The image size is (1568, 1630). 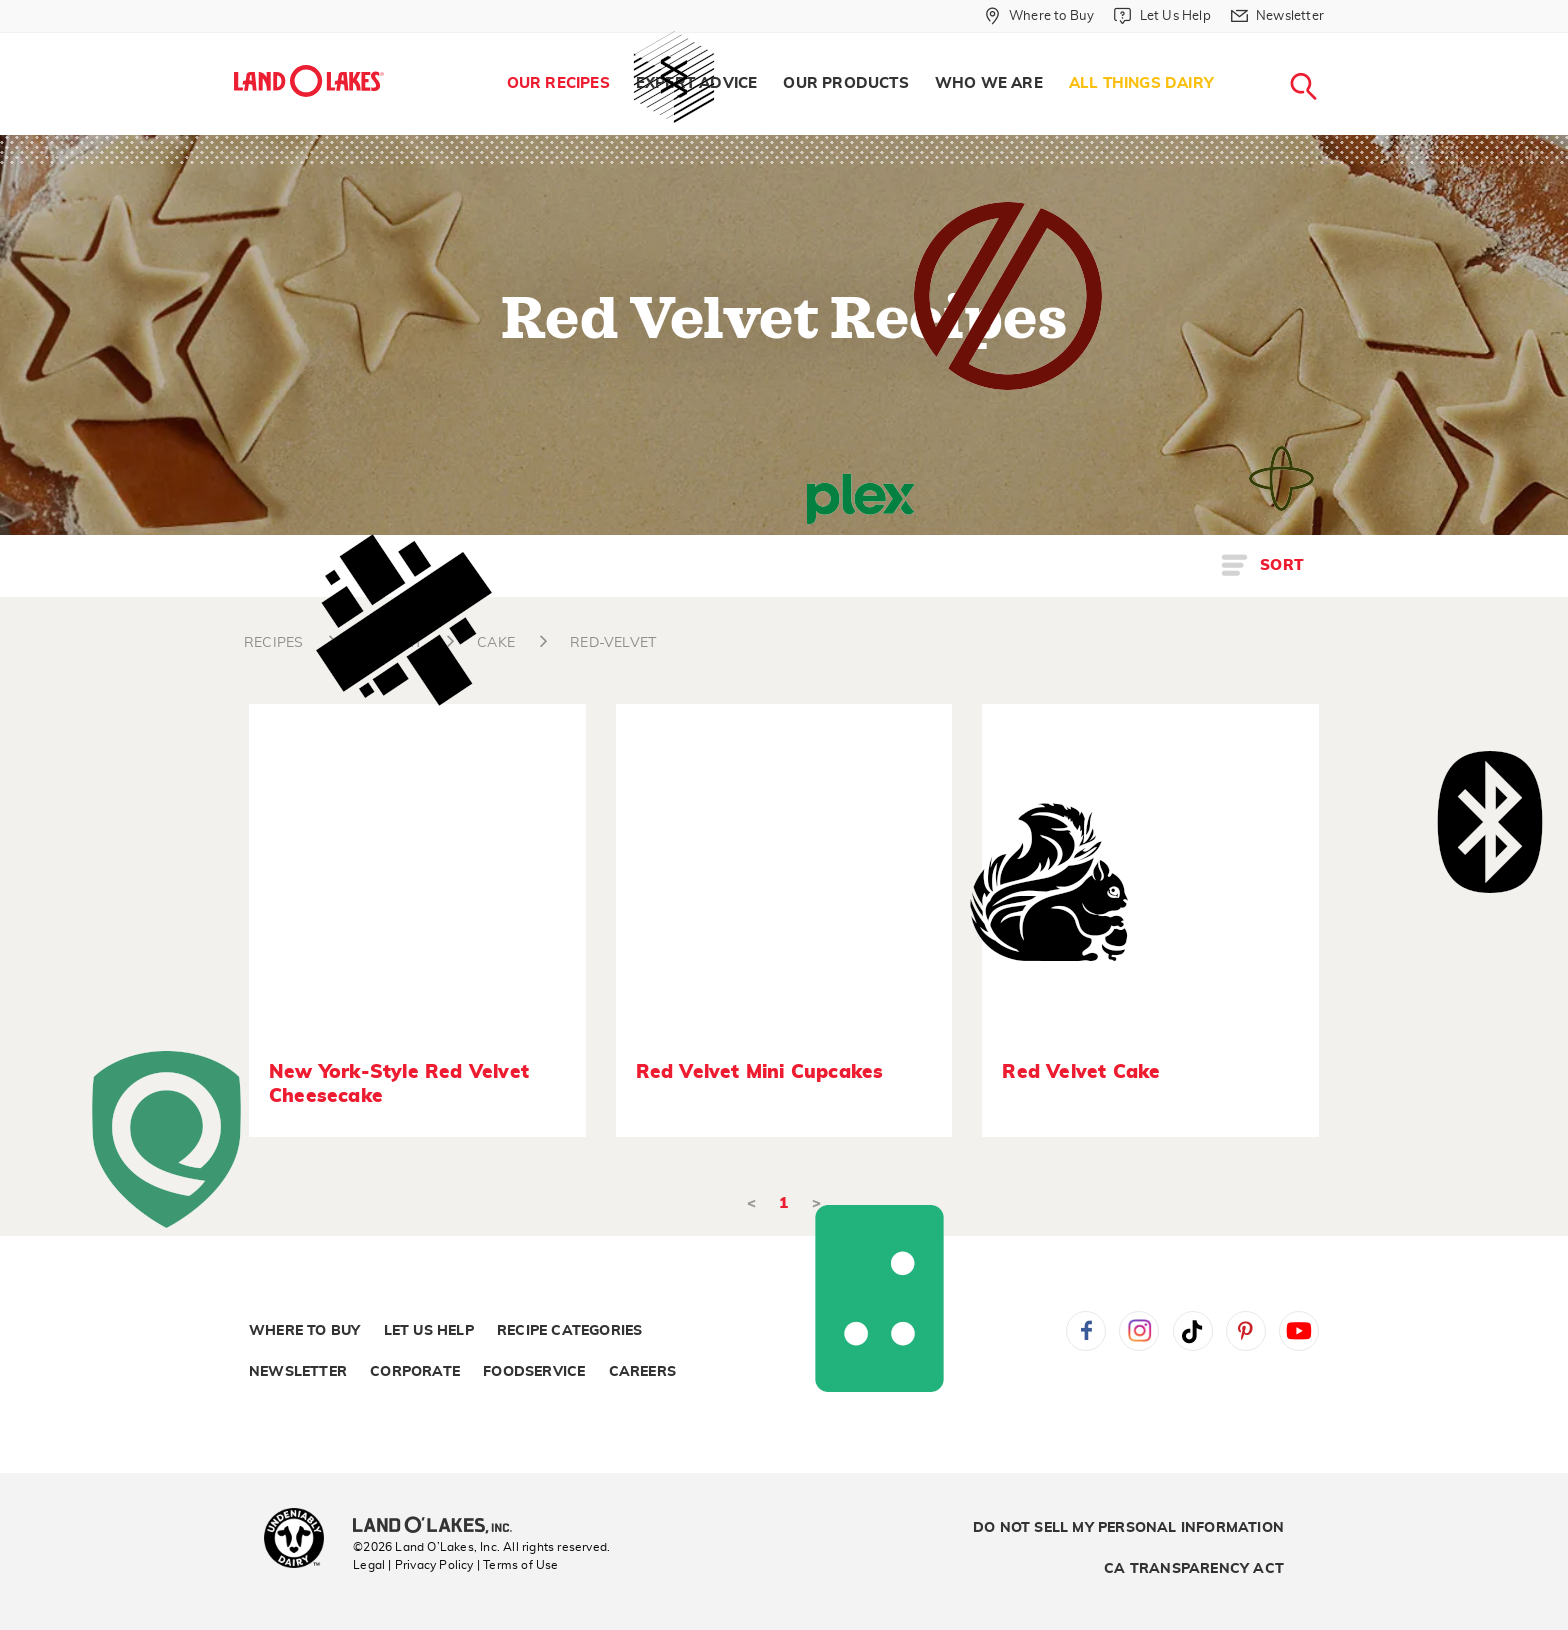 What do you see at coordinates (1281, 478) in the screenshot?
I see `Temporal workflow platform logo` at bounding box center [1281, 478].